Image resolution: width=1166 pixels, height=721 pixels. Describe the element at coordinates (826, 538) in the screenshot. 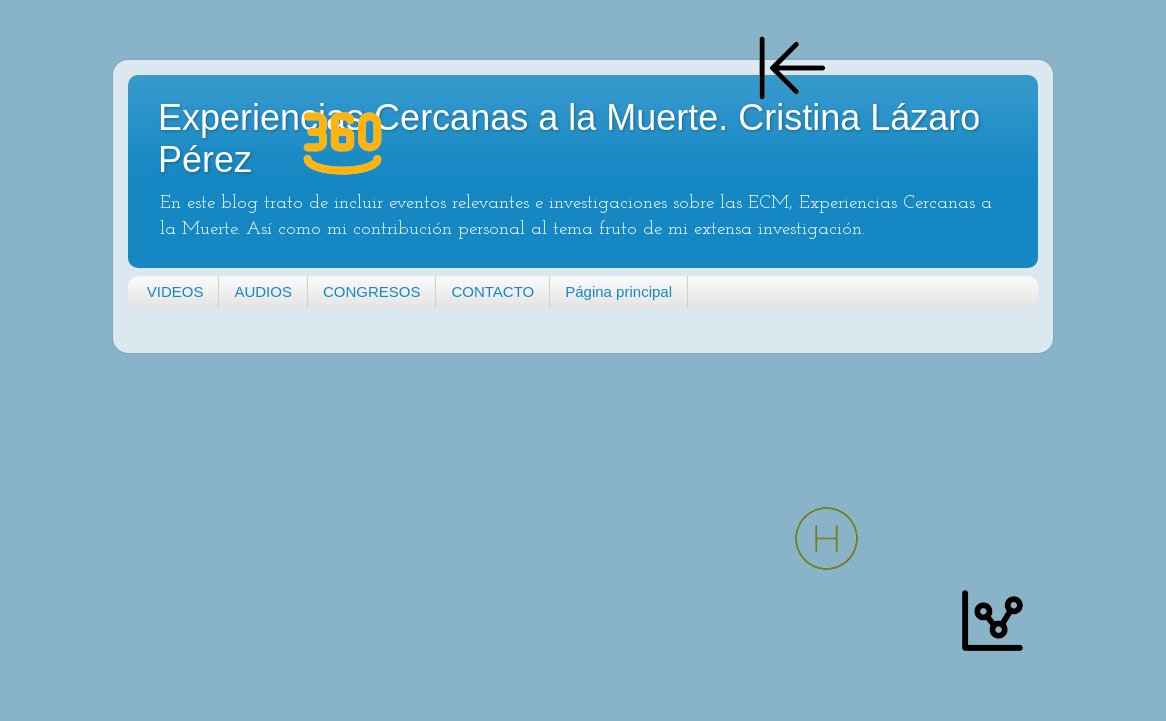

I see `navigate to items starting with the letter H` at that location.